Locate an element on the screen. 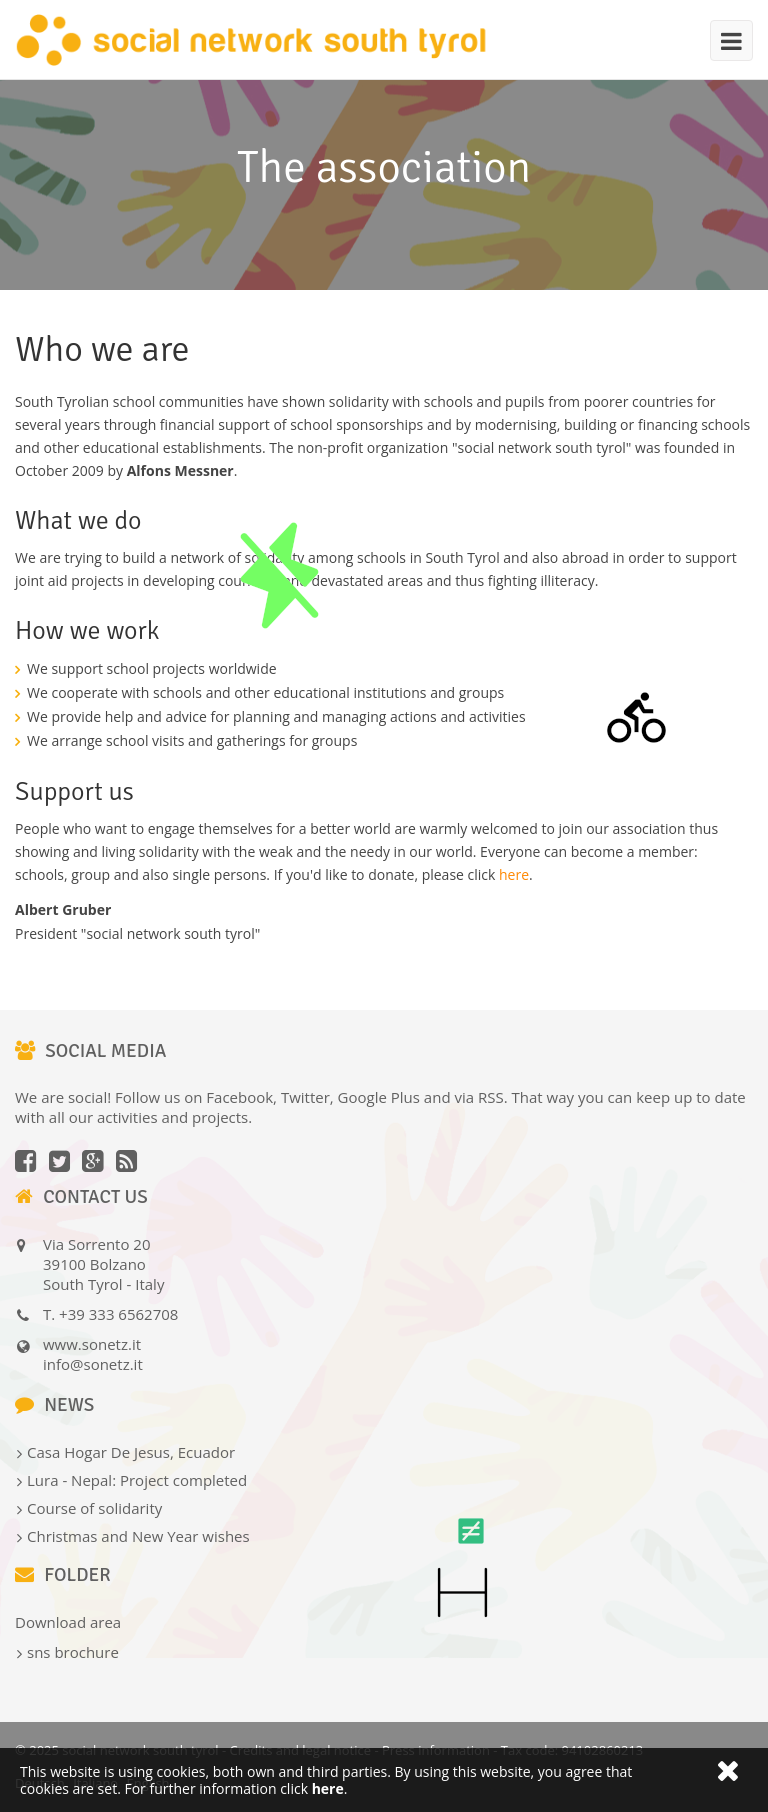 This screenshot has height=1812, width=768. indicates values are not equal is located at coordinates (471, 1531).